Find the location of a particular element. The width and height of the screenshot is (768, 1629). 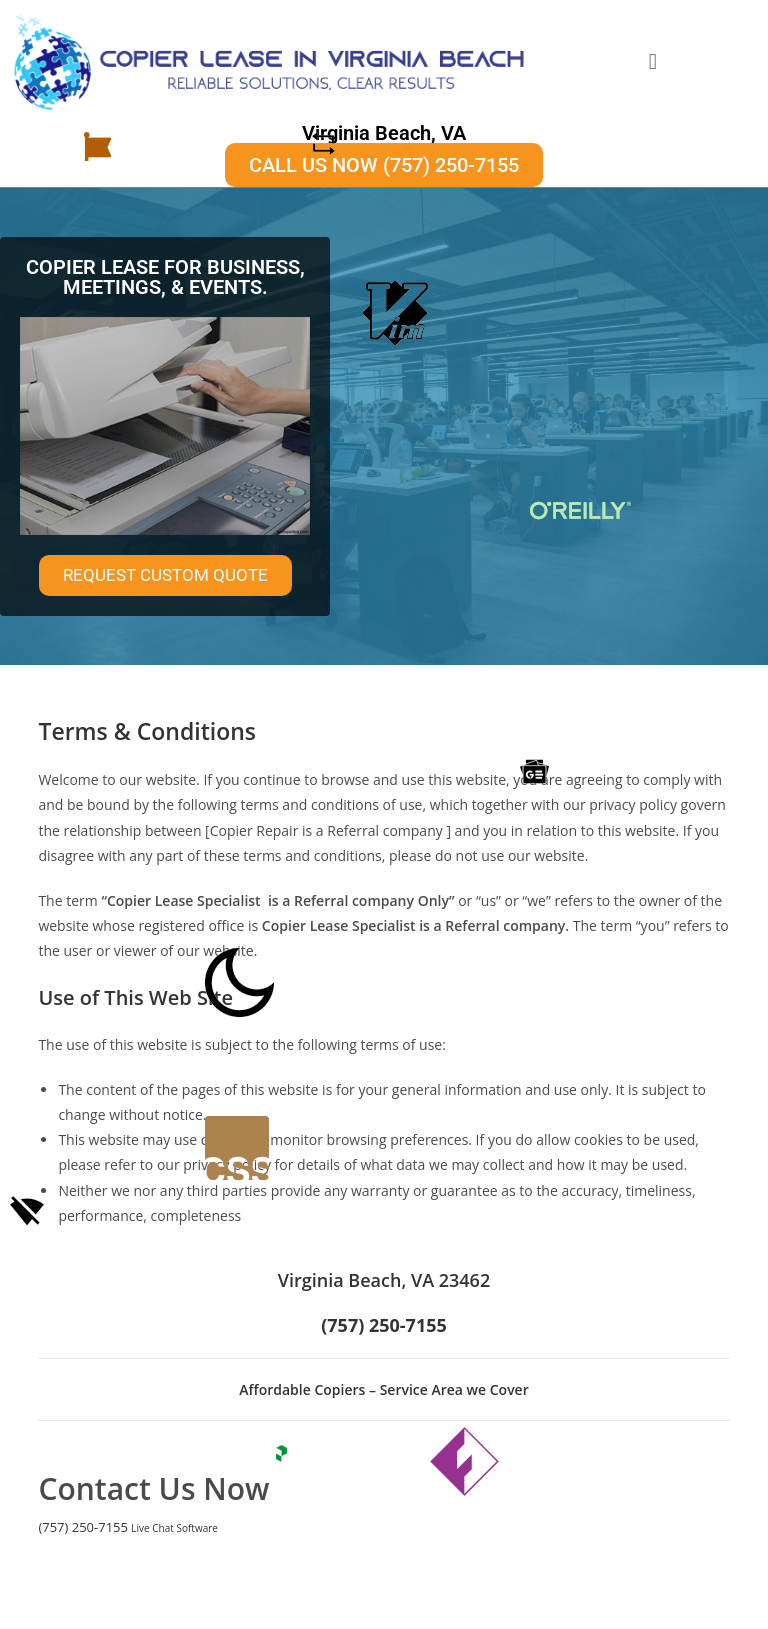

indicates wifi is currently disabled is located at coordinates (27, 1212).